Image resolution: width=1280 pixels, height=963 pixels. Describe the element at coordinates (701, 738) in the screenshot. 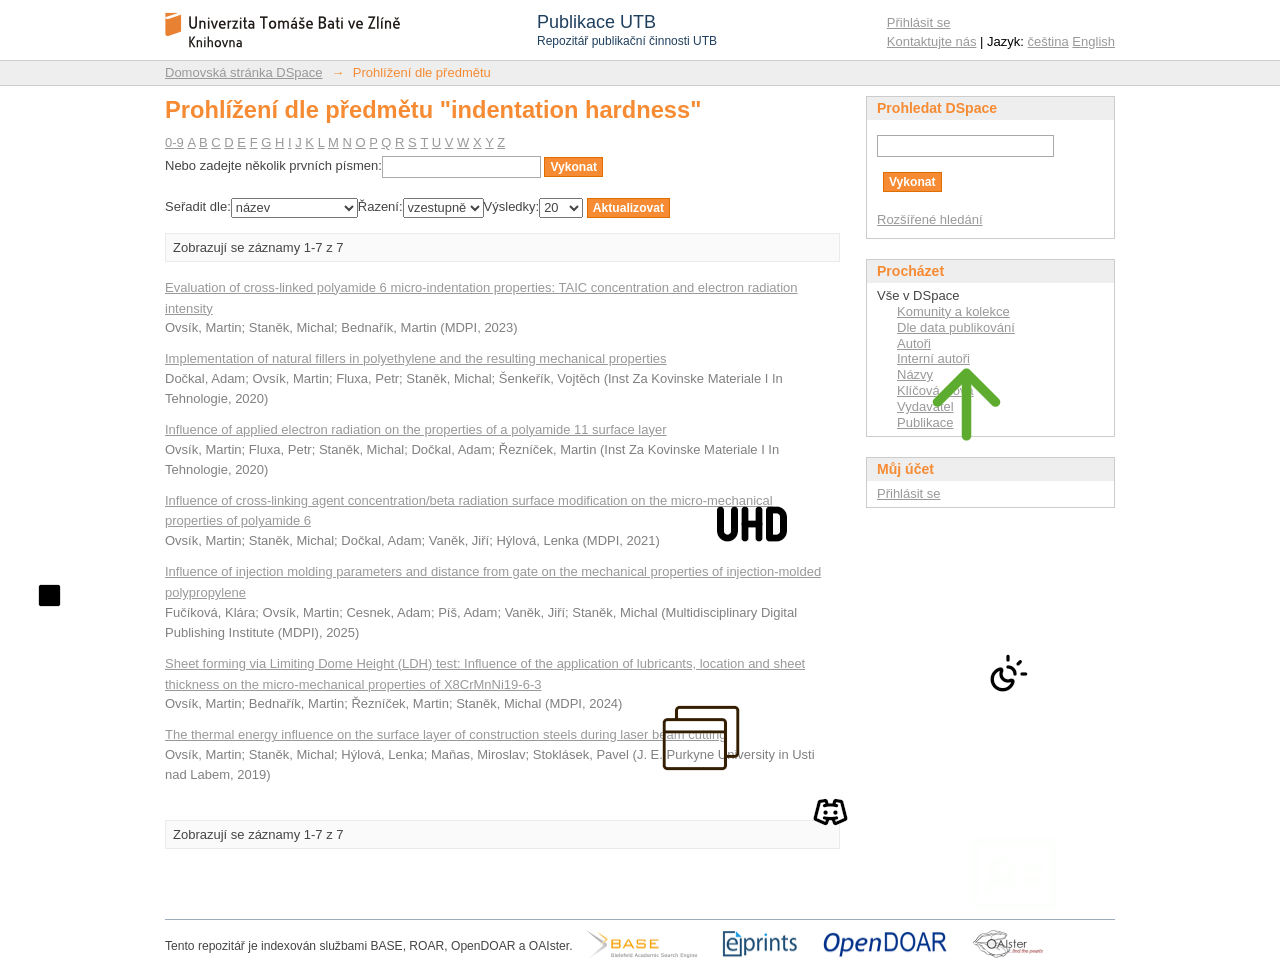

I see `view open browser windows` at that location.